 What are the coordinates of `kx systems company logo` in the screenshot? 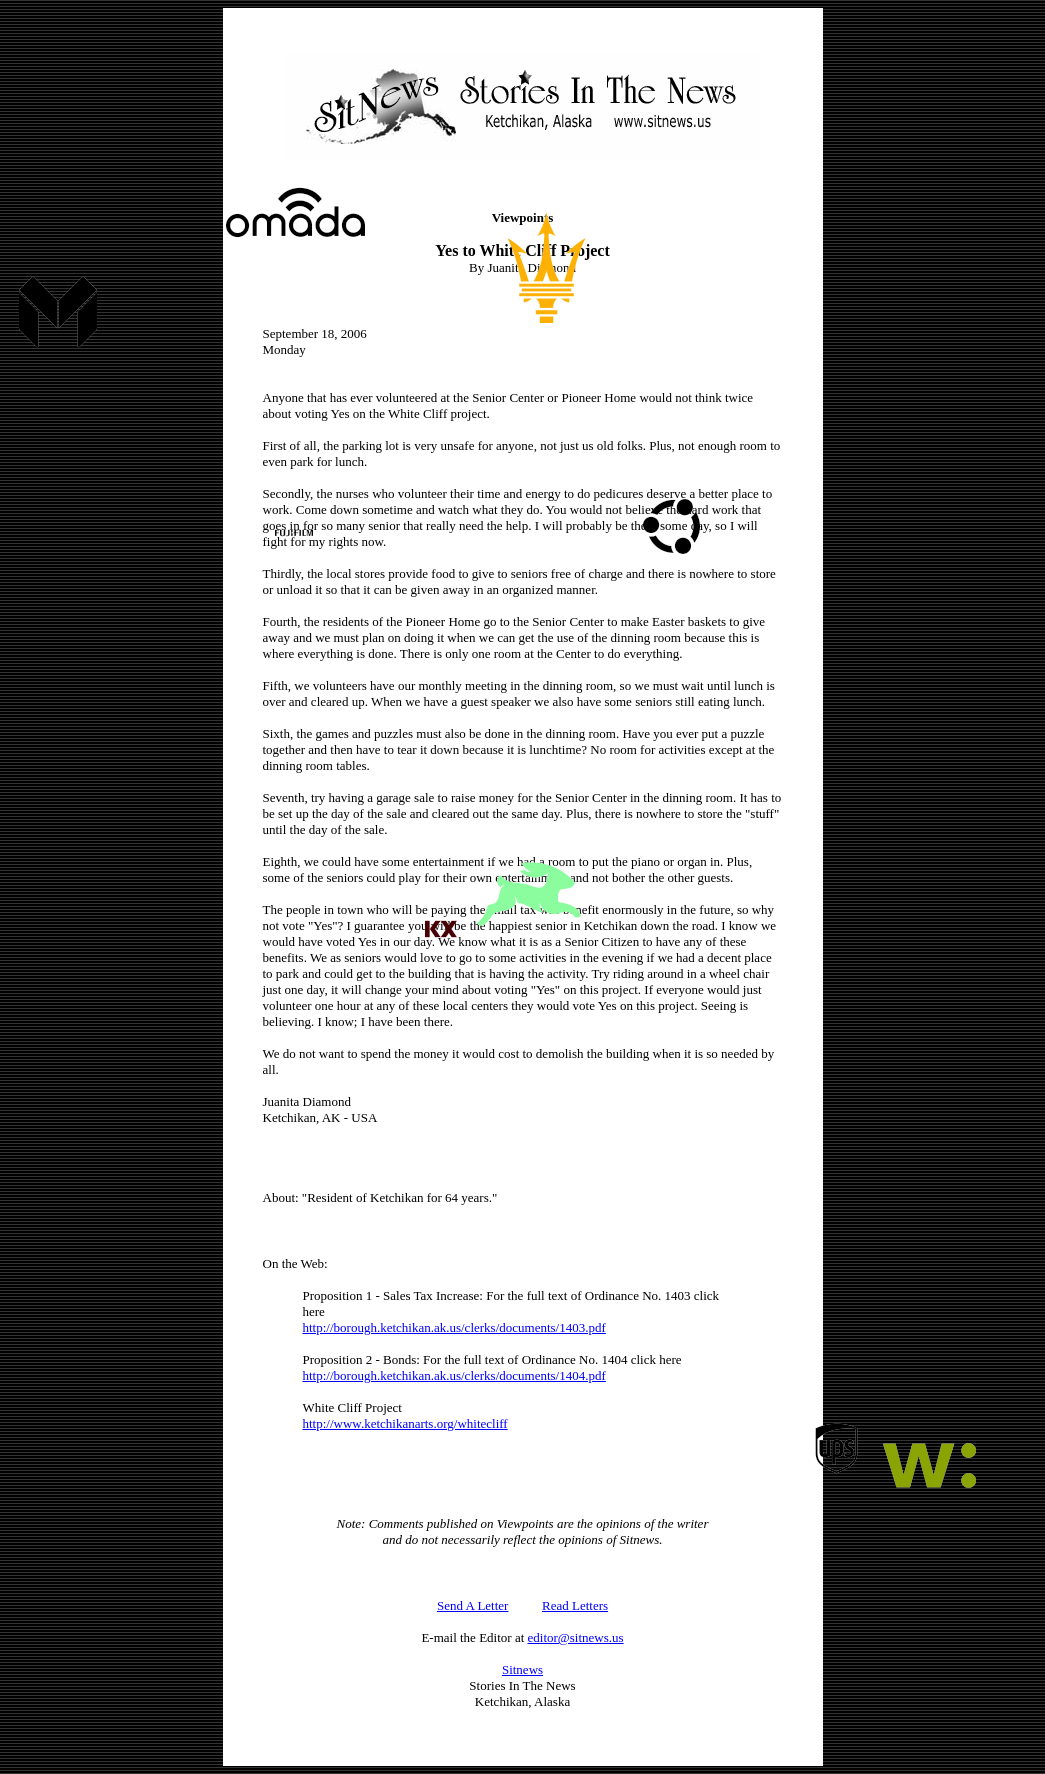 It's located at (441, 929).